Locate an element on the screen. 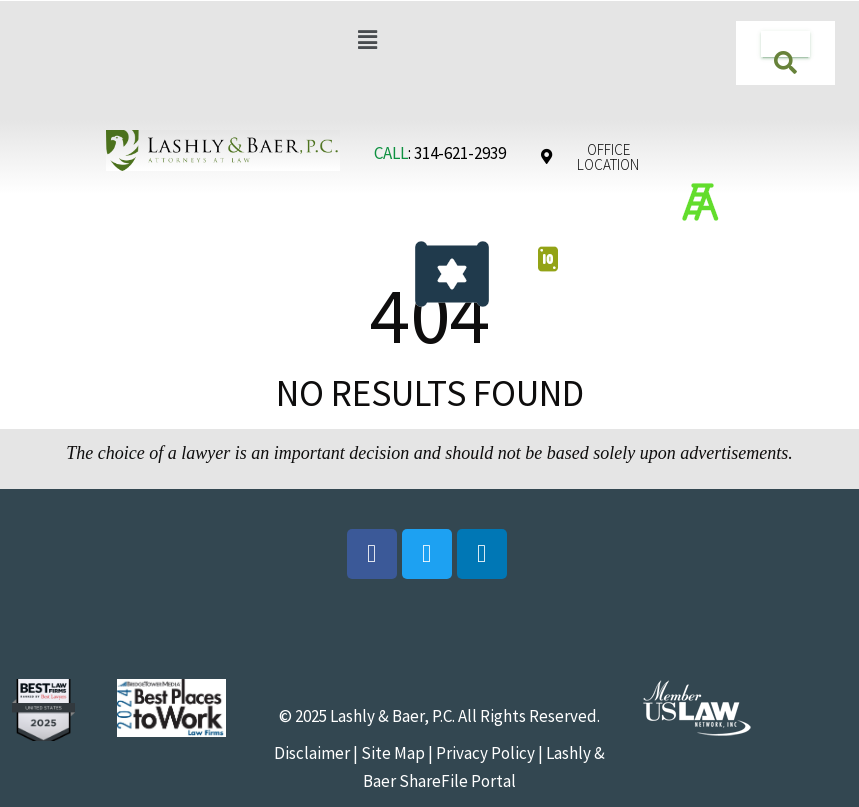  a 10 playing card in a card game is located at coordinates (548, 259).